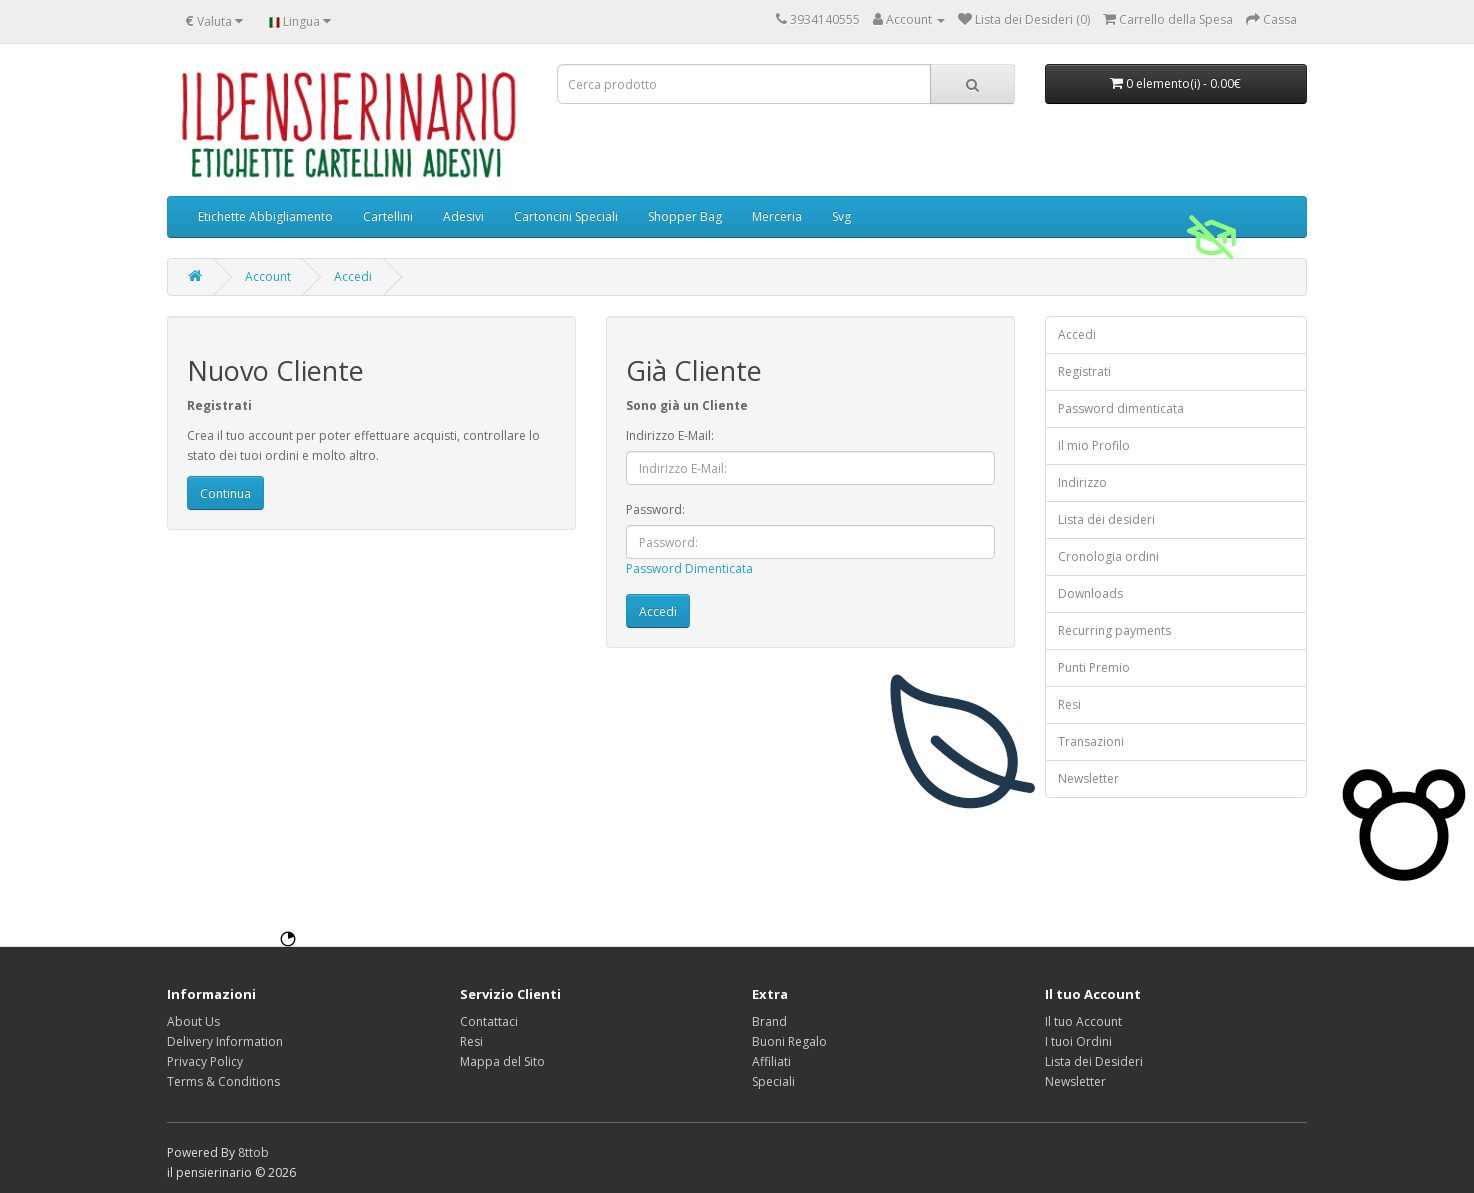  Describe the element at coordinates (288, 939) in the screenshot. I see `indicates 20% progress or completion` at that location.